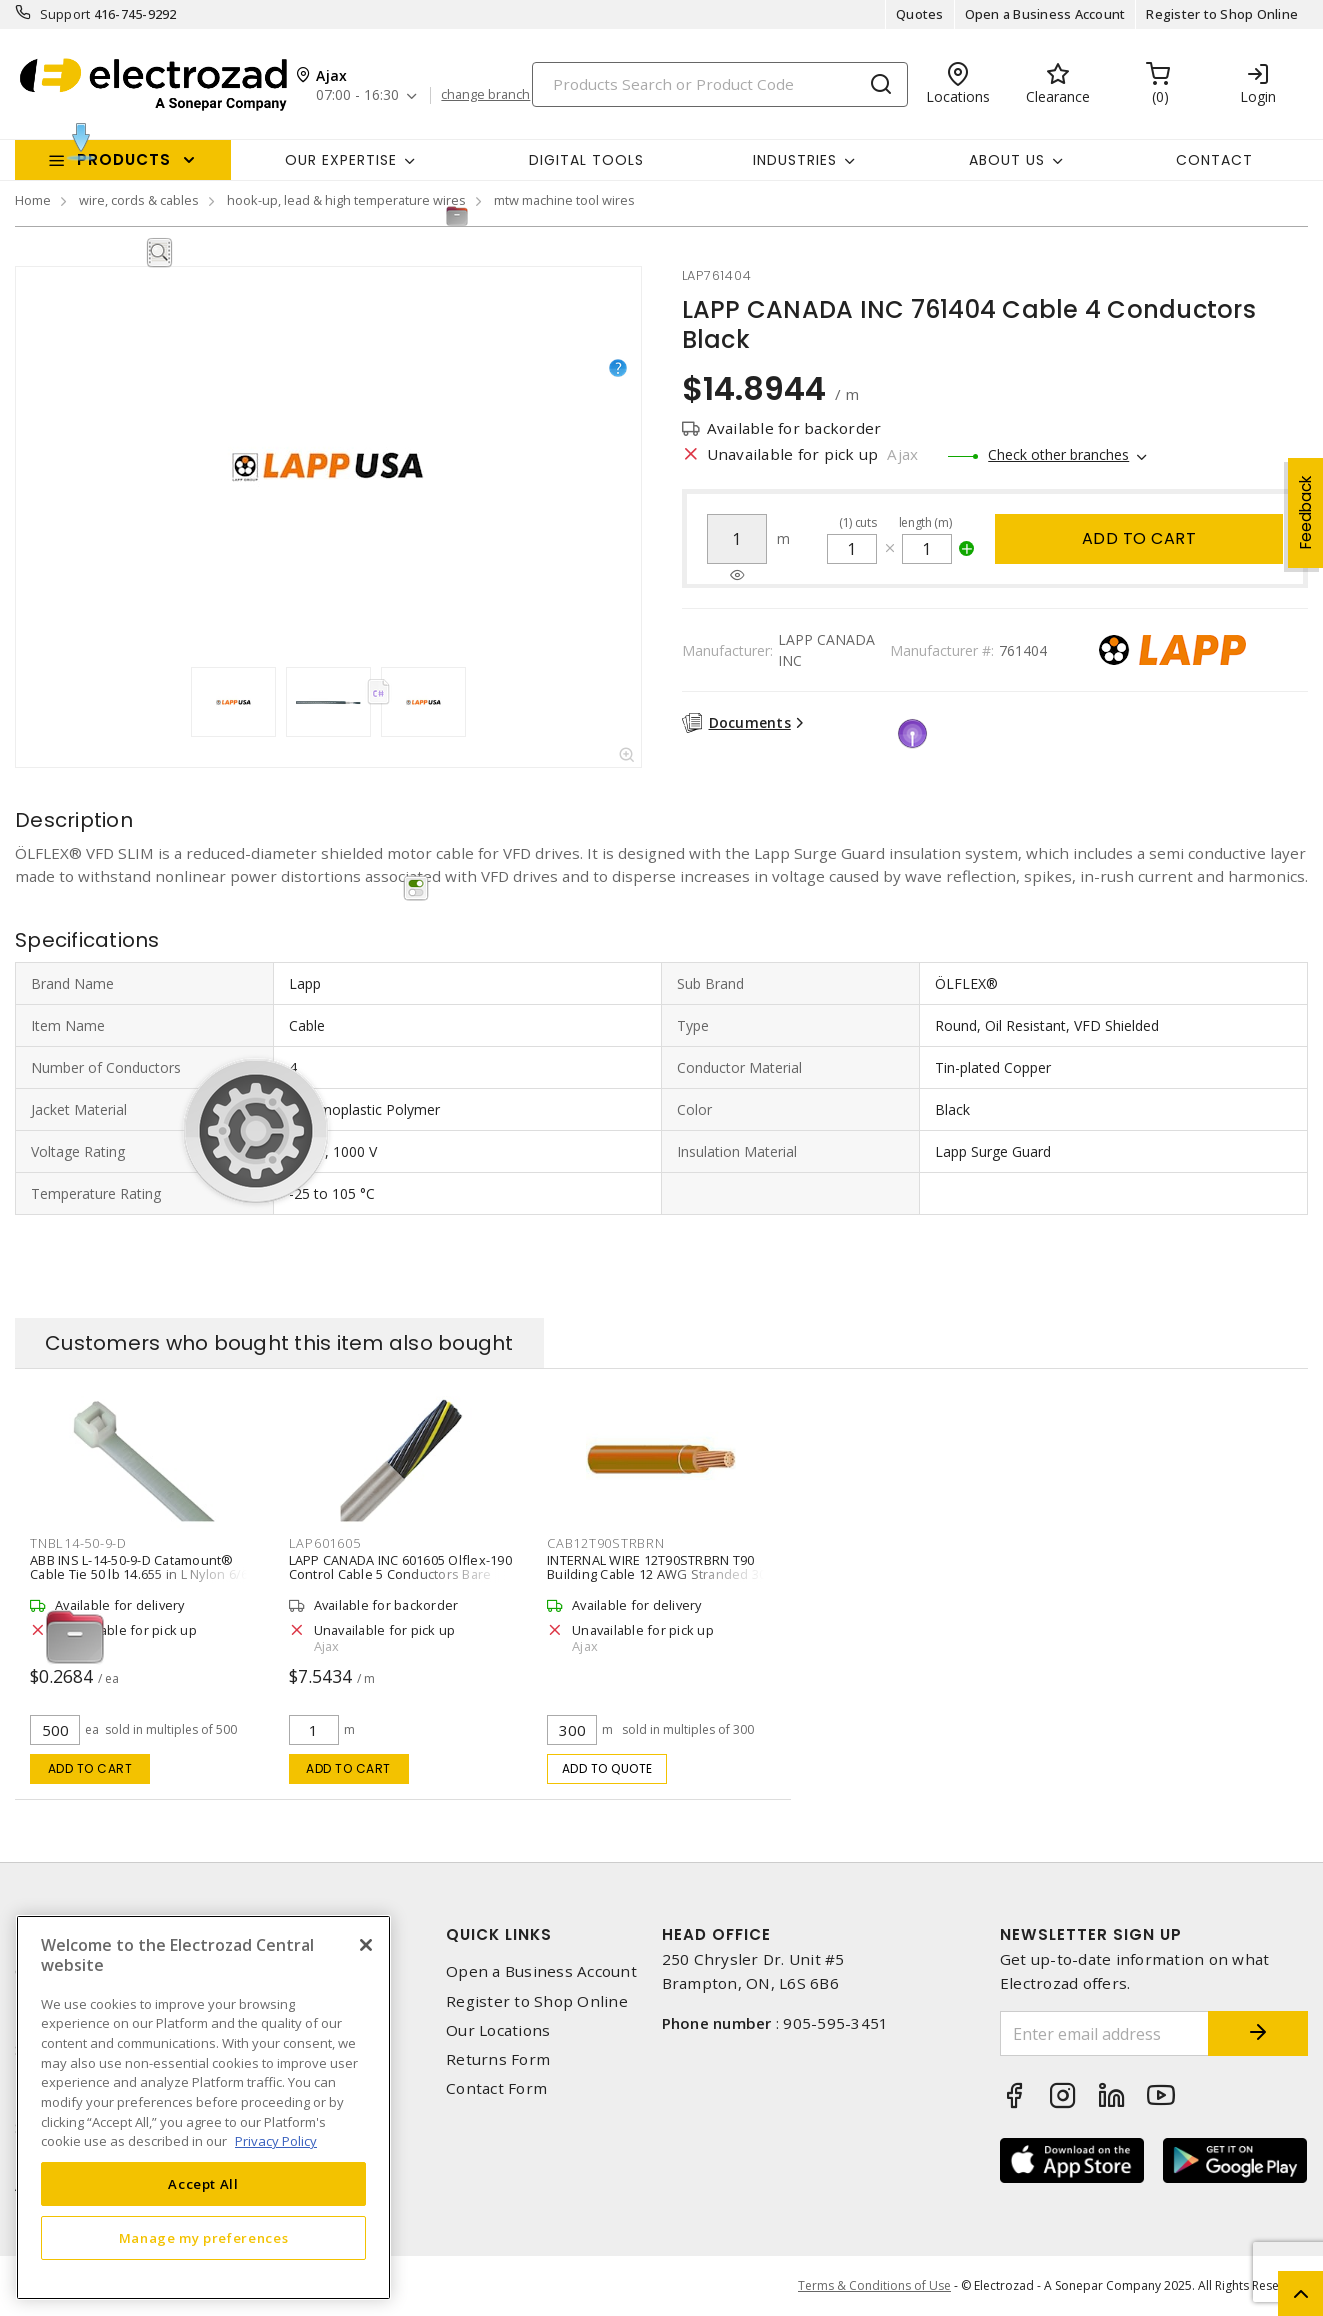  I want to click on open the file manager, so click(75, 1637).